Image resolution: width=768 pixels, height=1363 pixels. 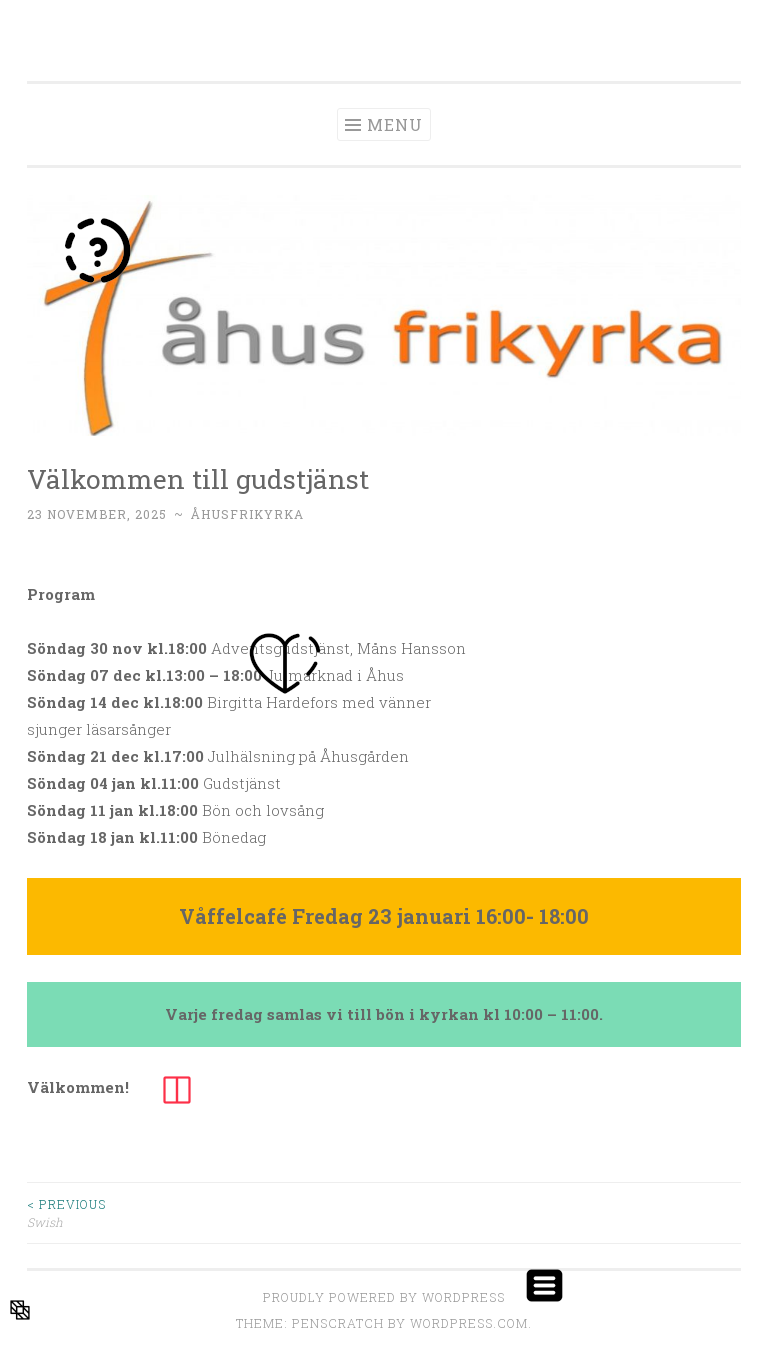 I want to click on view article or document content, so click(x=544, y=1285).